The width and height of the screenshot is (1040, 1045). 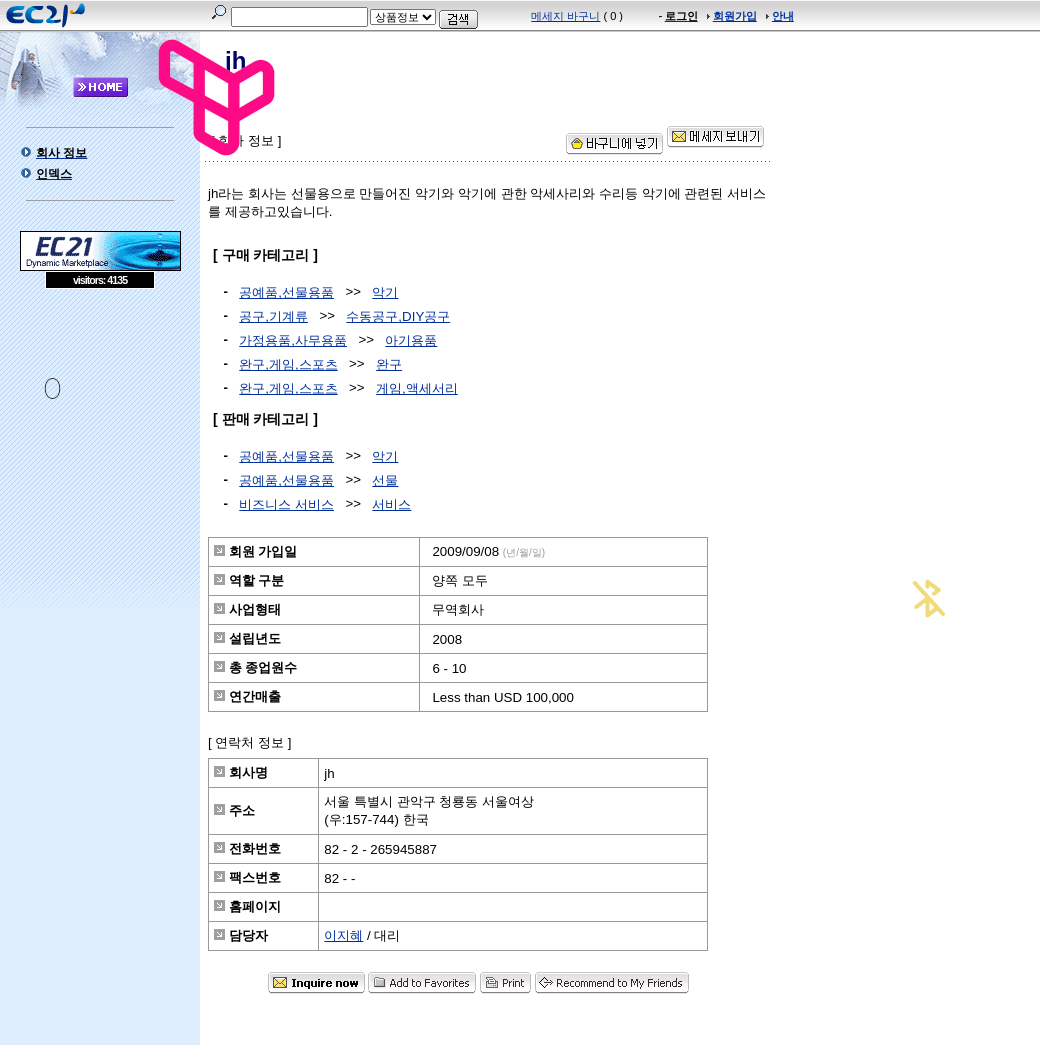 I want to click on bluetooth is disabled or turned off, so click(x=927, y=598).